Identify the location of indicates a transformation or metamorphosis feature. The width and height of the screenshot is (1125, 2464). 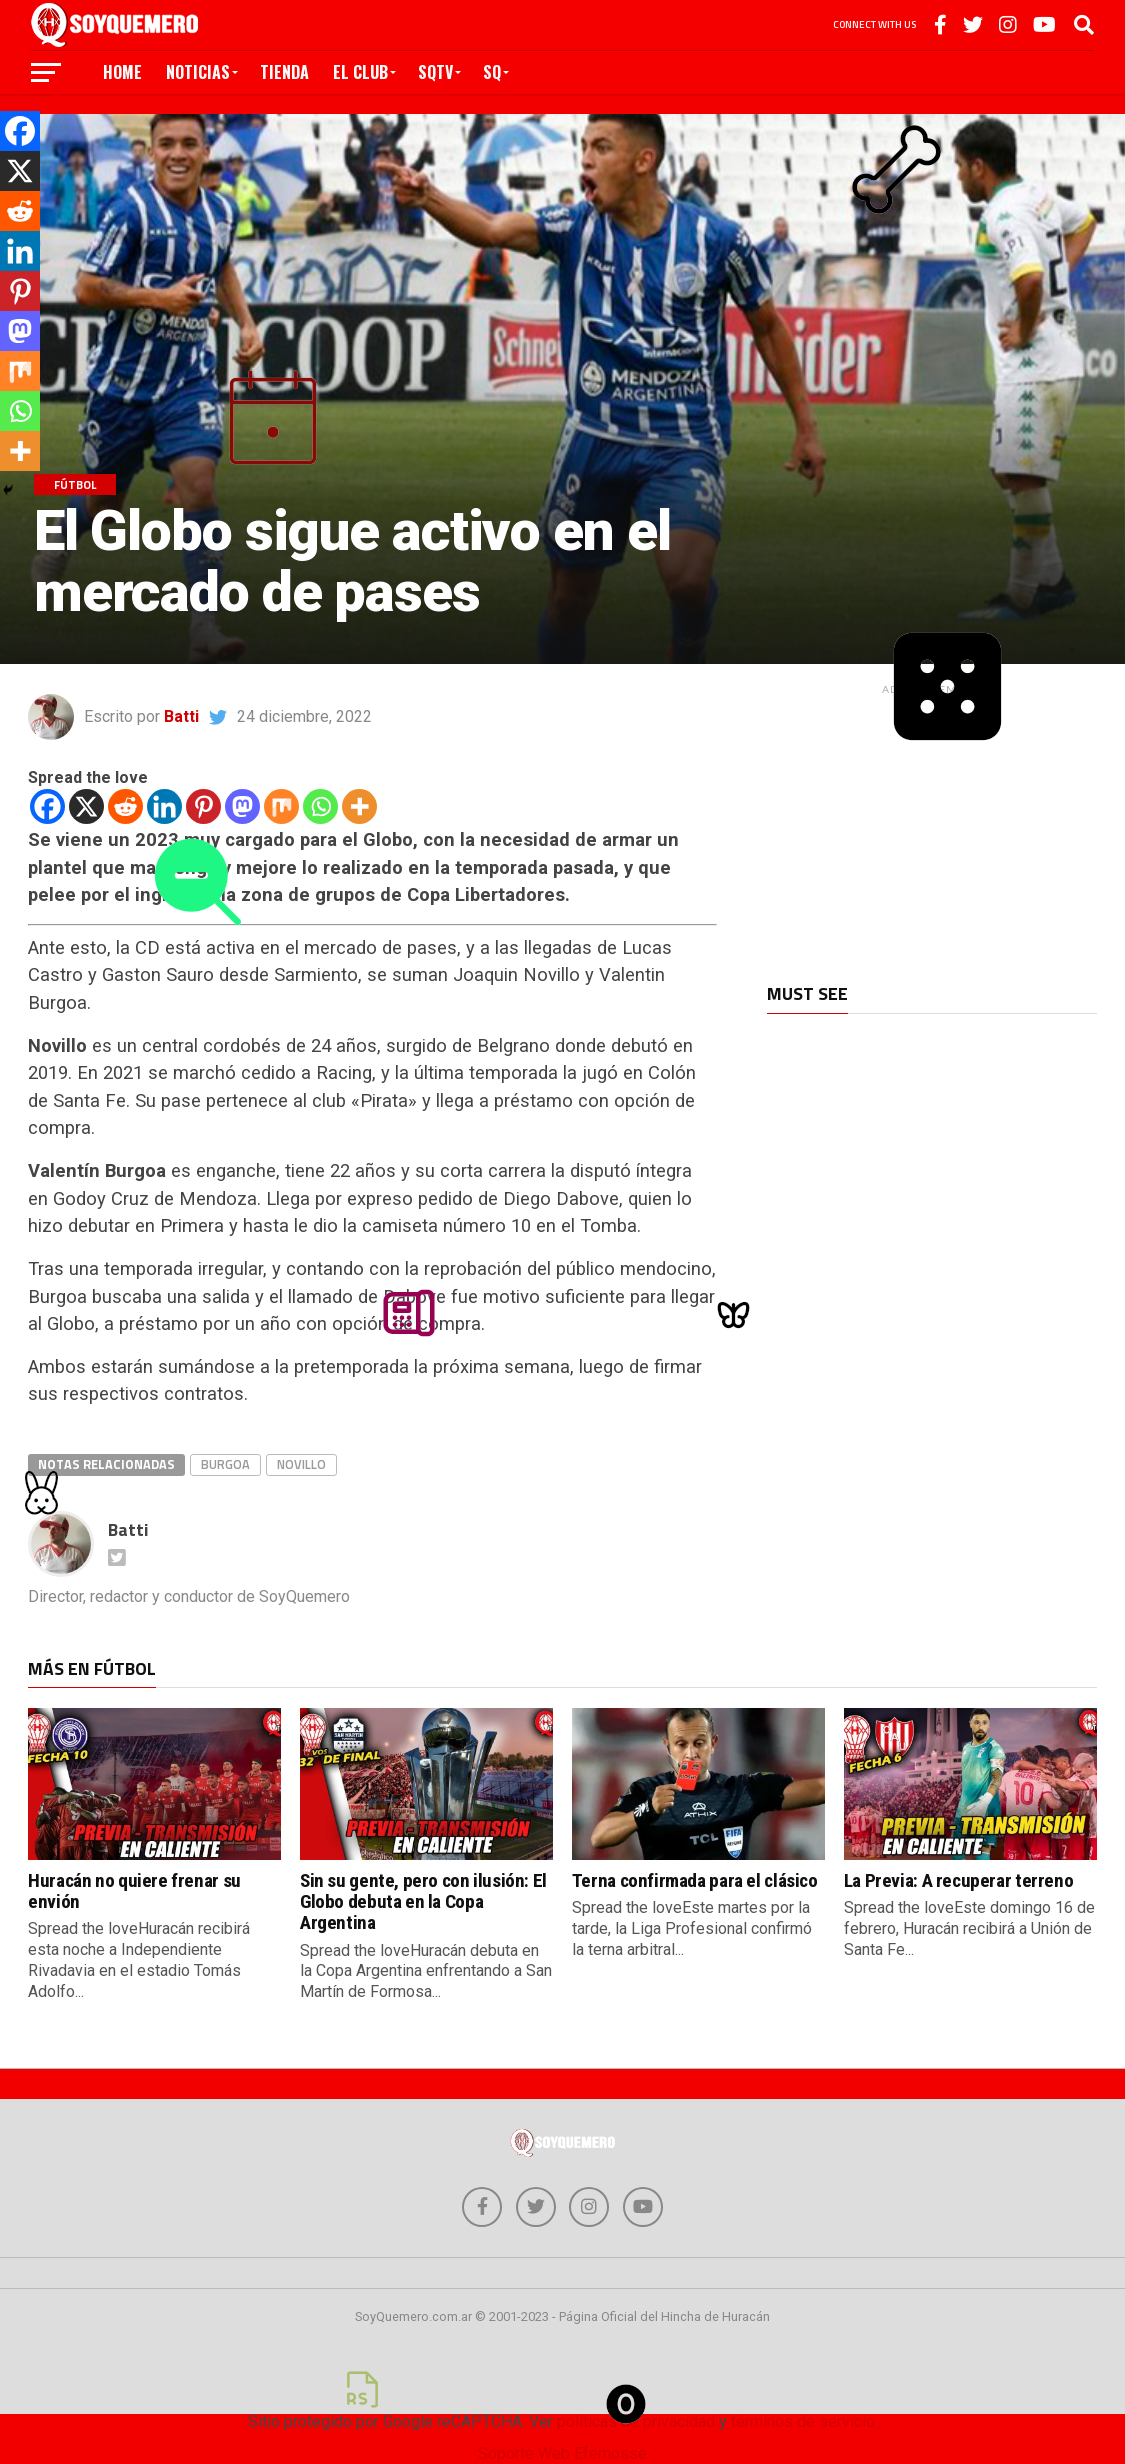
(733, 1314).